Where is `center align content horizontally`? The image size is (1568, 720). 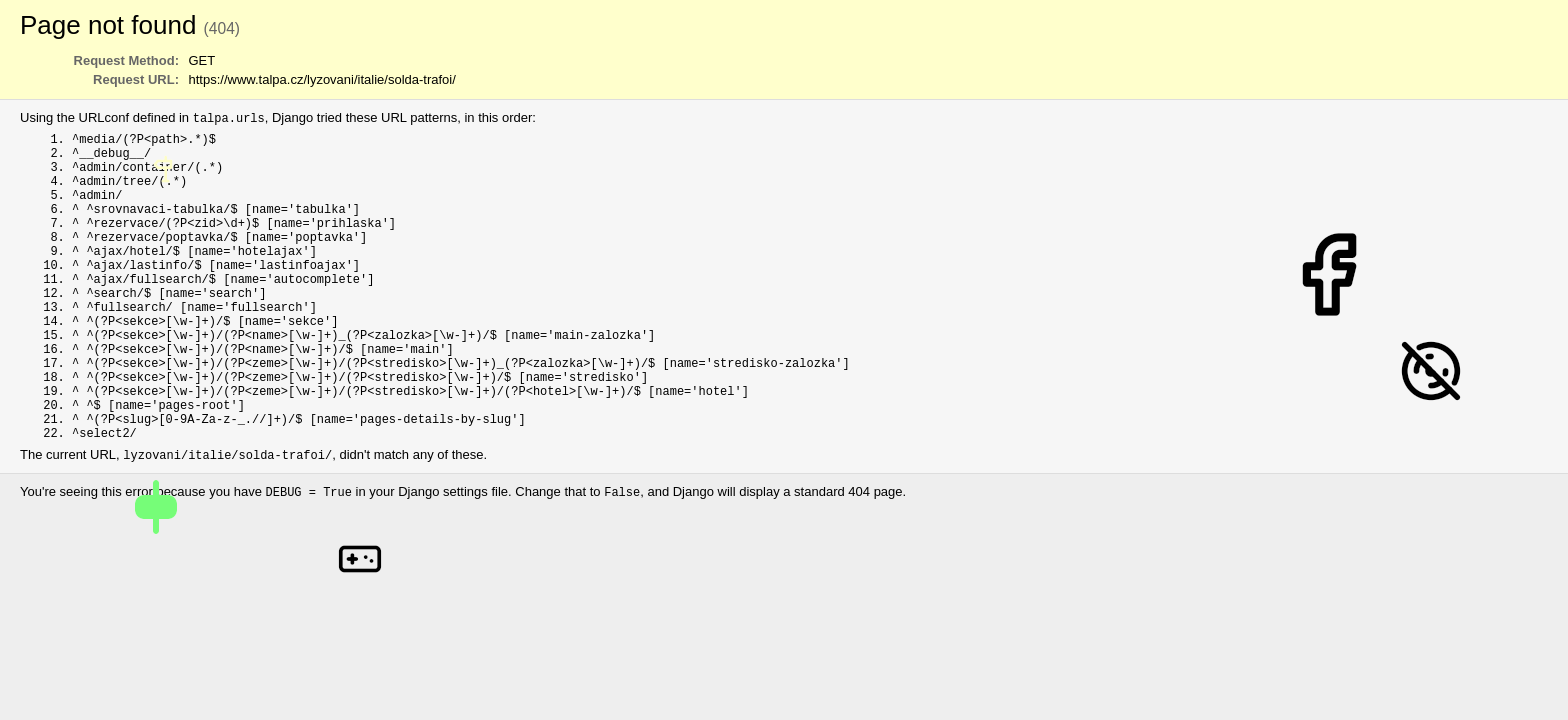
center align content horizontally is located at coordinates (156, 507).